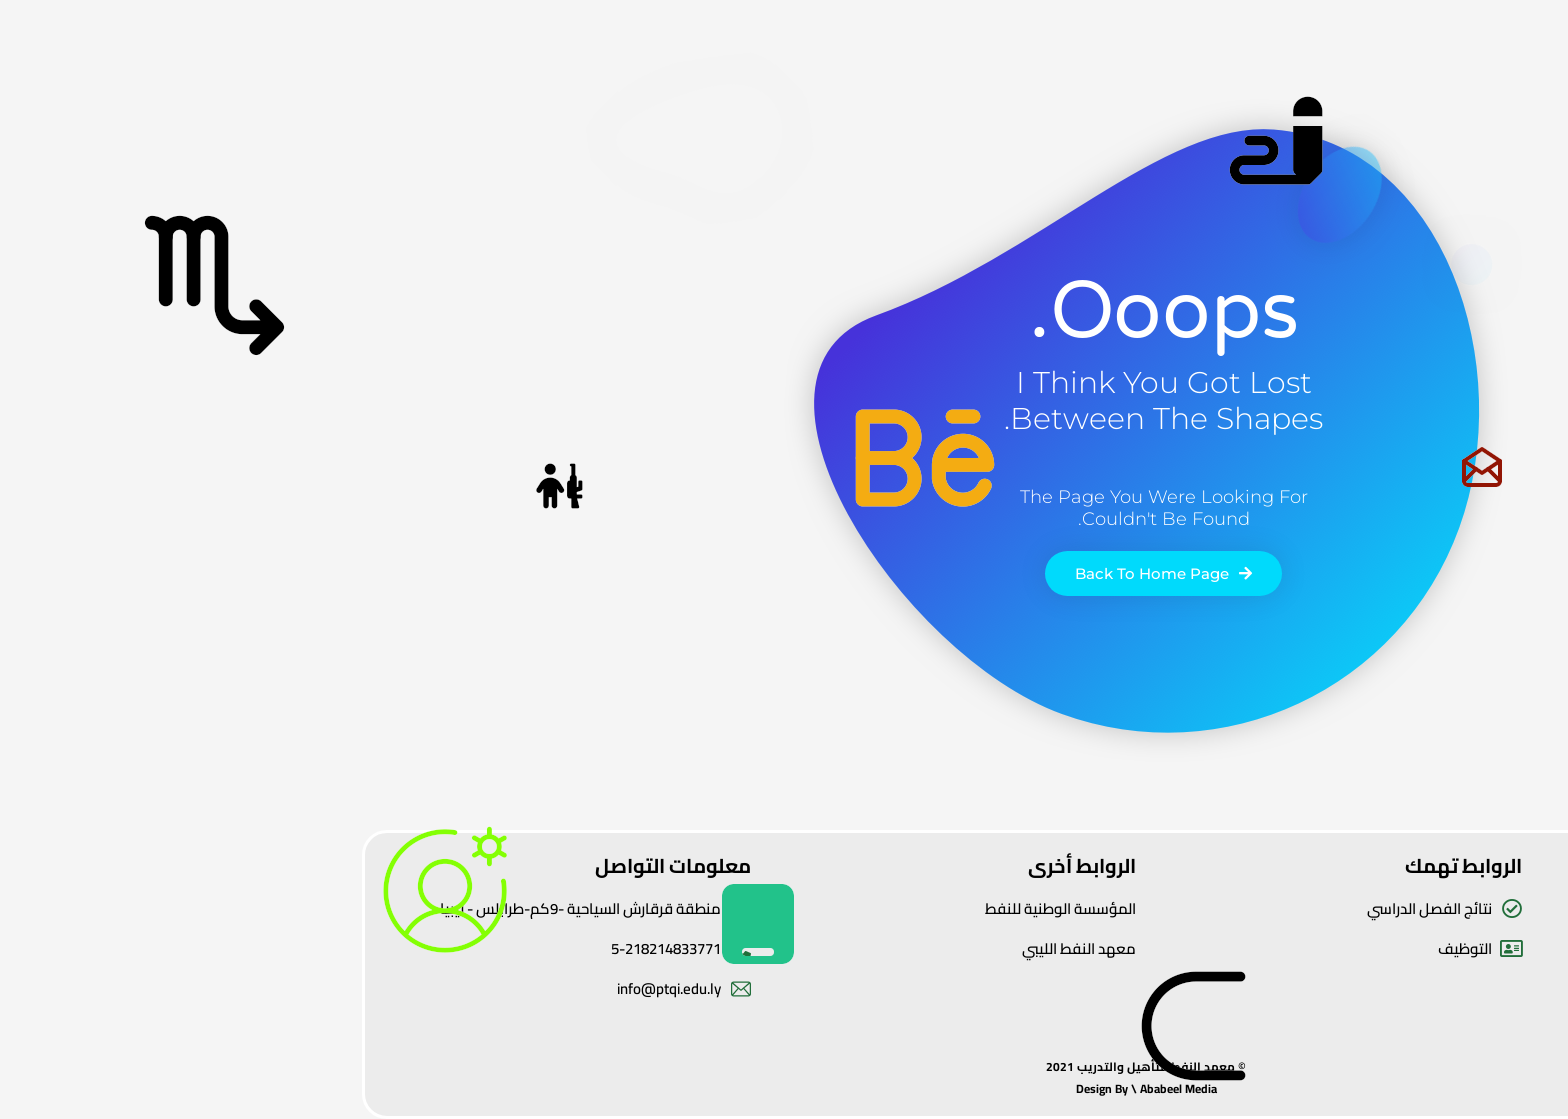 This screenshot has width=1568, height=1119. I want to click on view on tablet device, so click(758, 924).